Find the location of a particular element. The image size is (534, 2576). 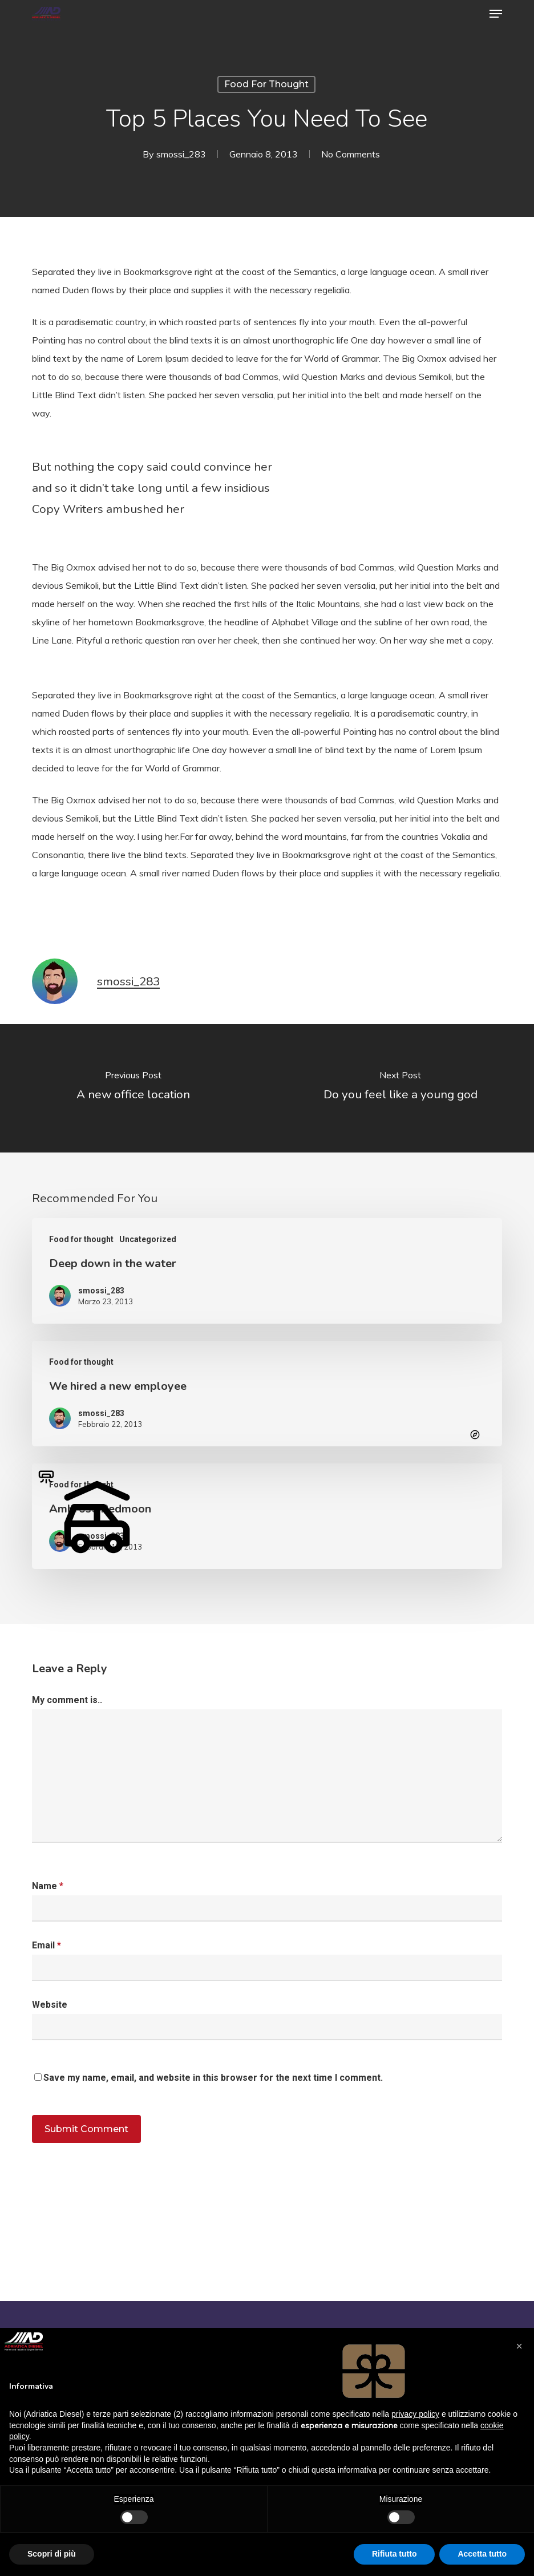

view or redeem a gift is located at coordinates (374, 2371).